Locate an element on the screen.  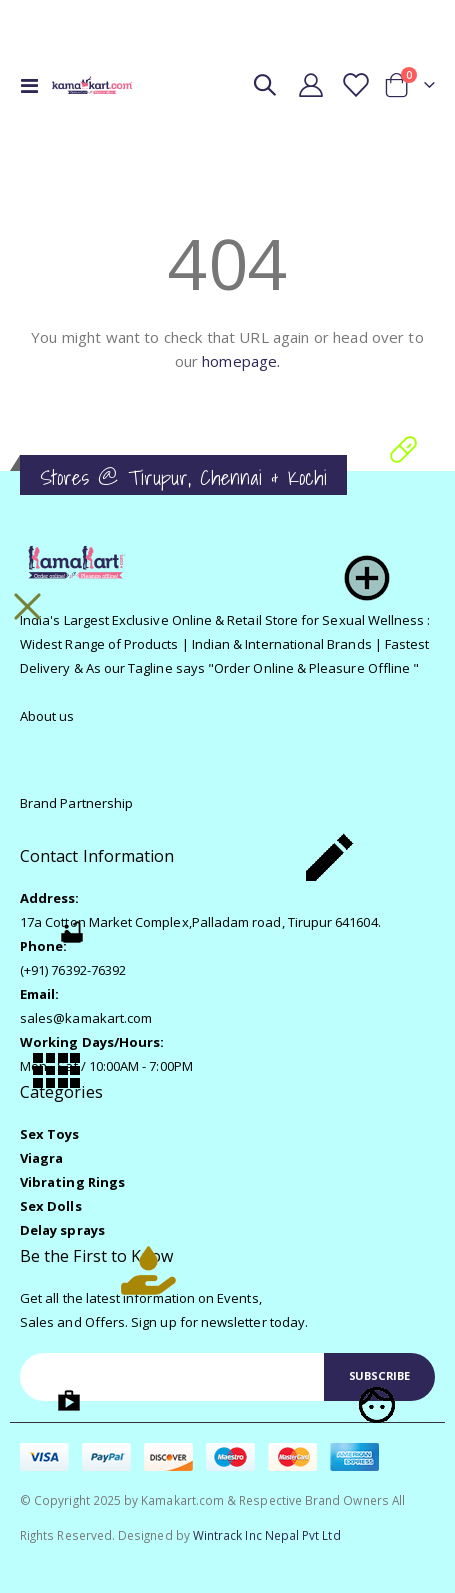
access medication reminders is located at coordinates (403, 449).